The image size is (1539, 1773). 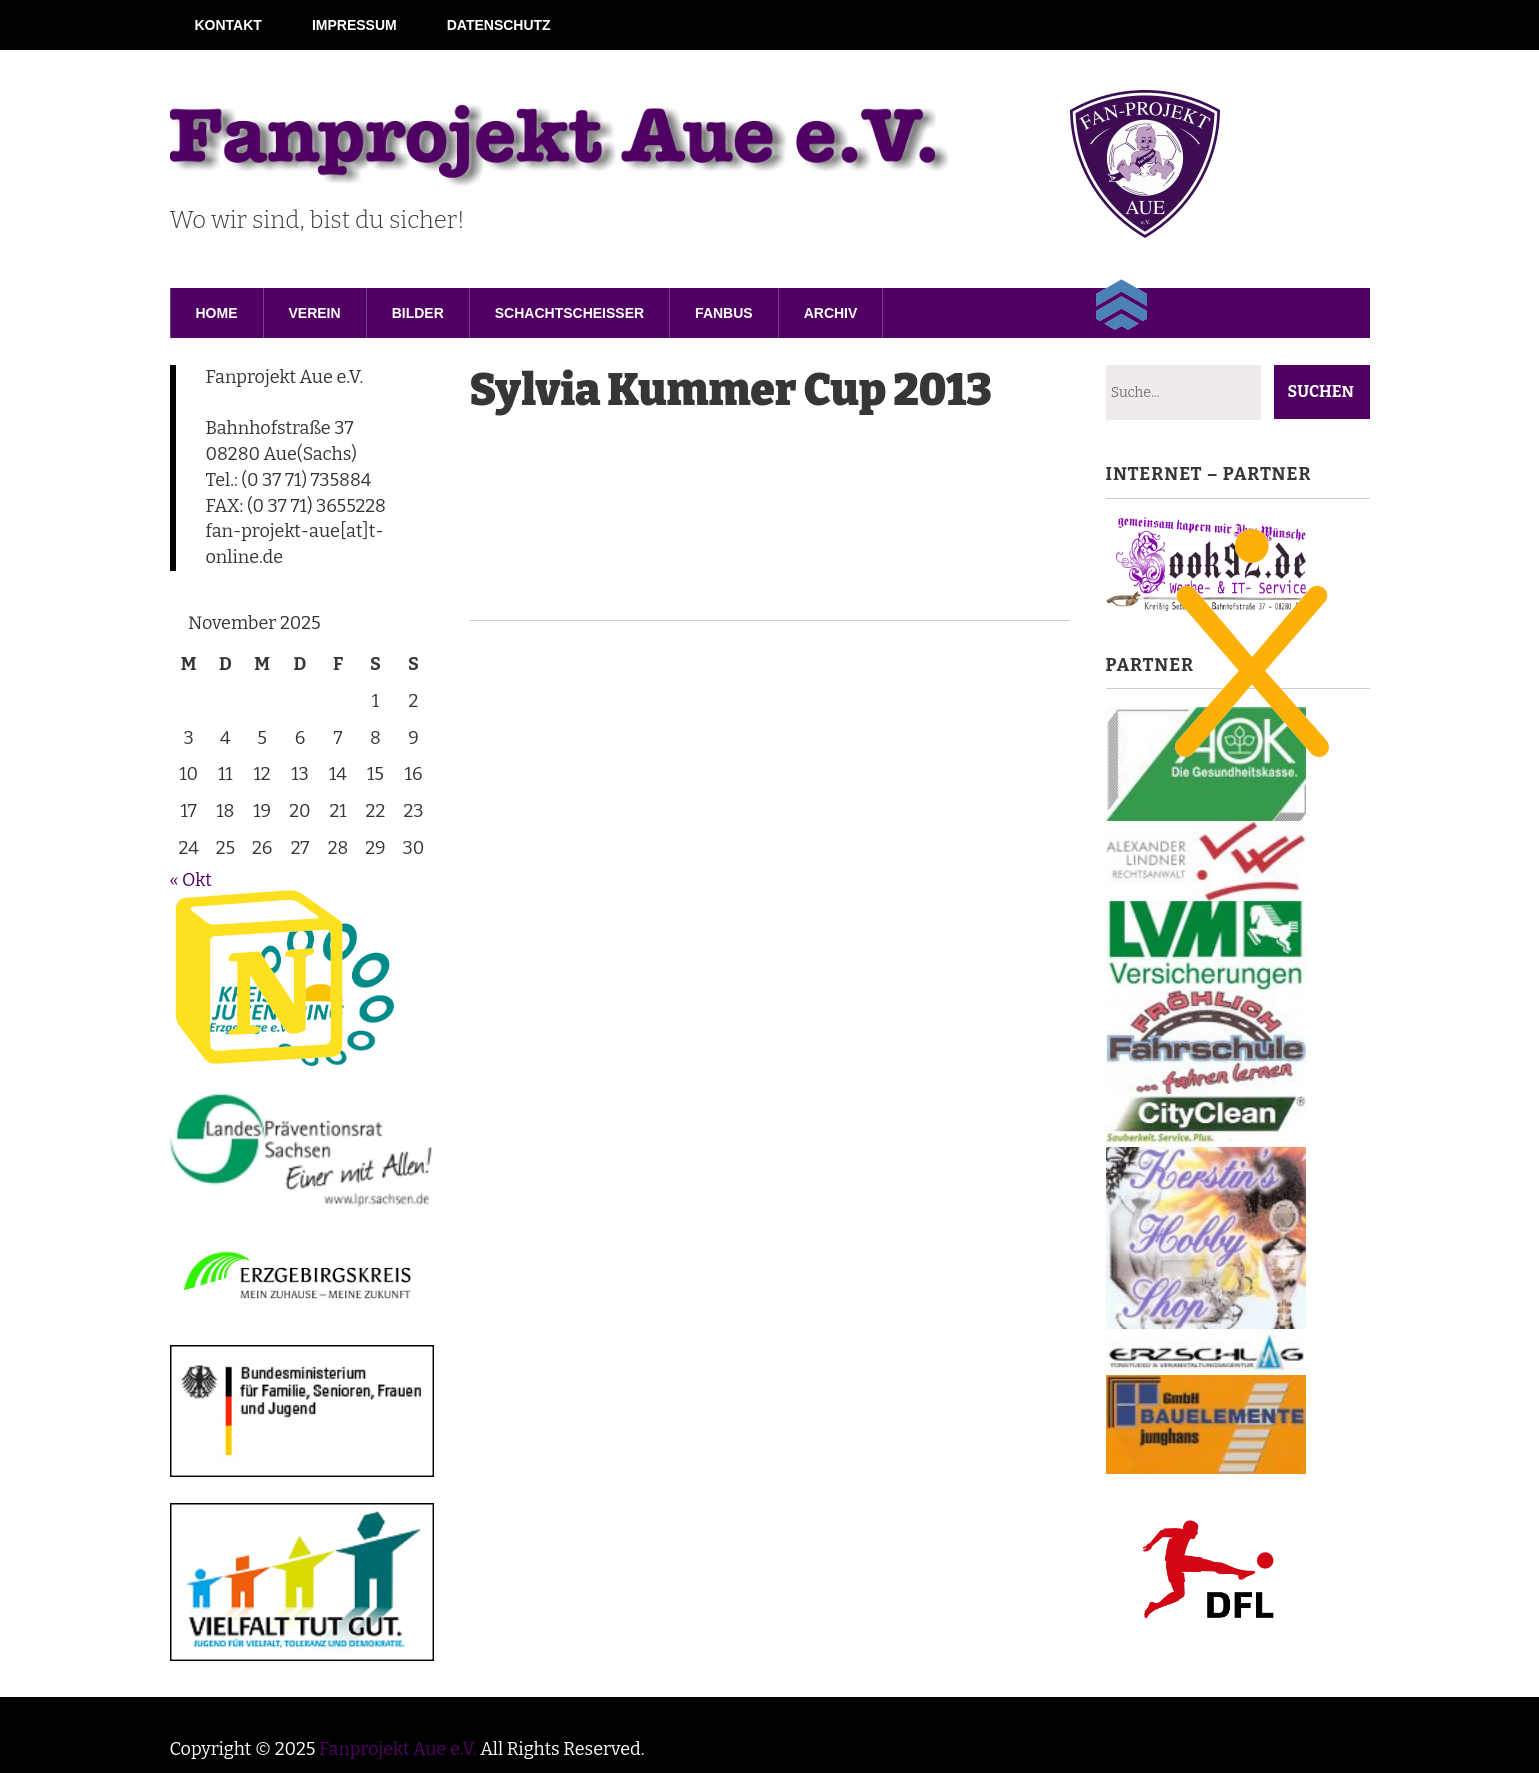 I want to click on open koyeb cloud platform, so click(x=1121, y=304).